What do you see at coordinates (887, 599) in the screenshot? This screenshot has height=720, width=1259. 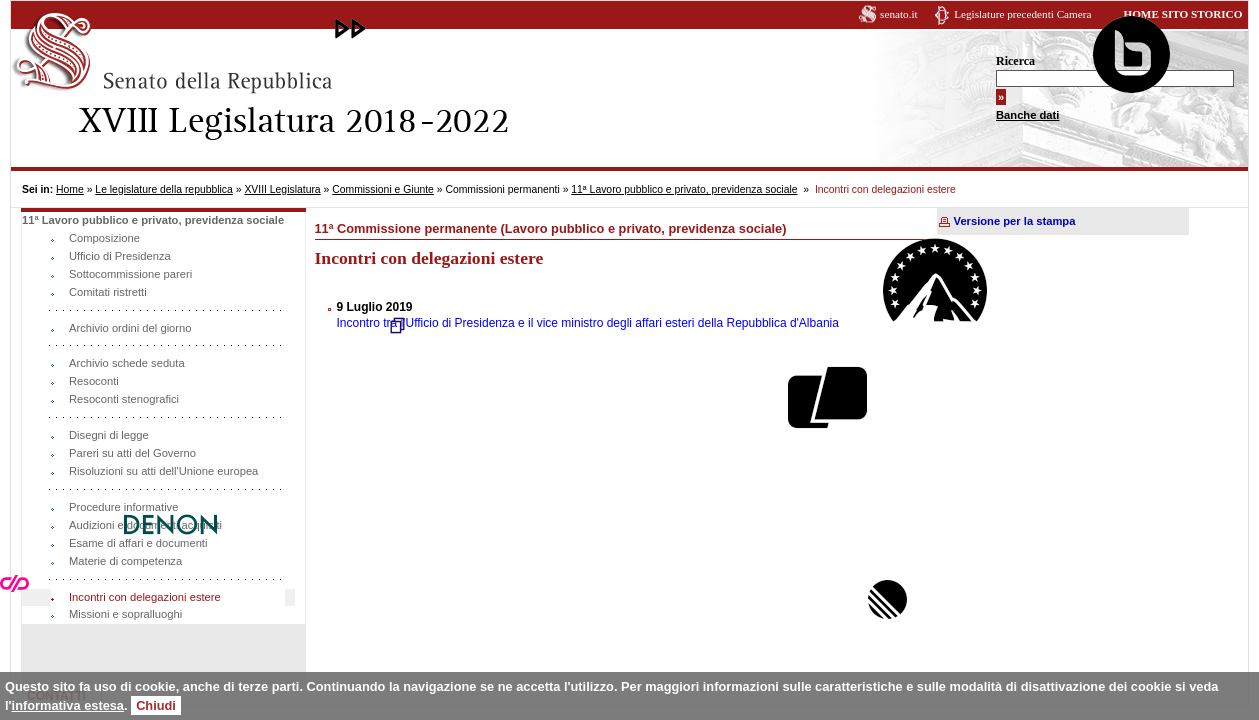 I see `open Linear project management app` at bounding box center [887, 599].